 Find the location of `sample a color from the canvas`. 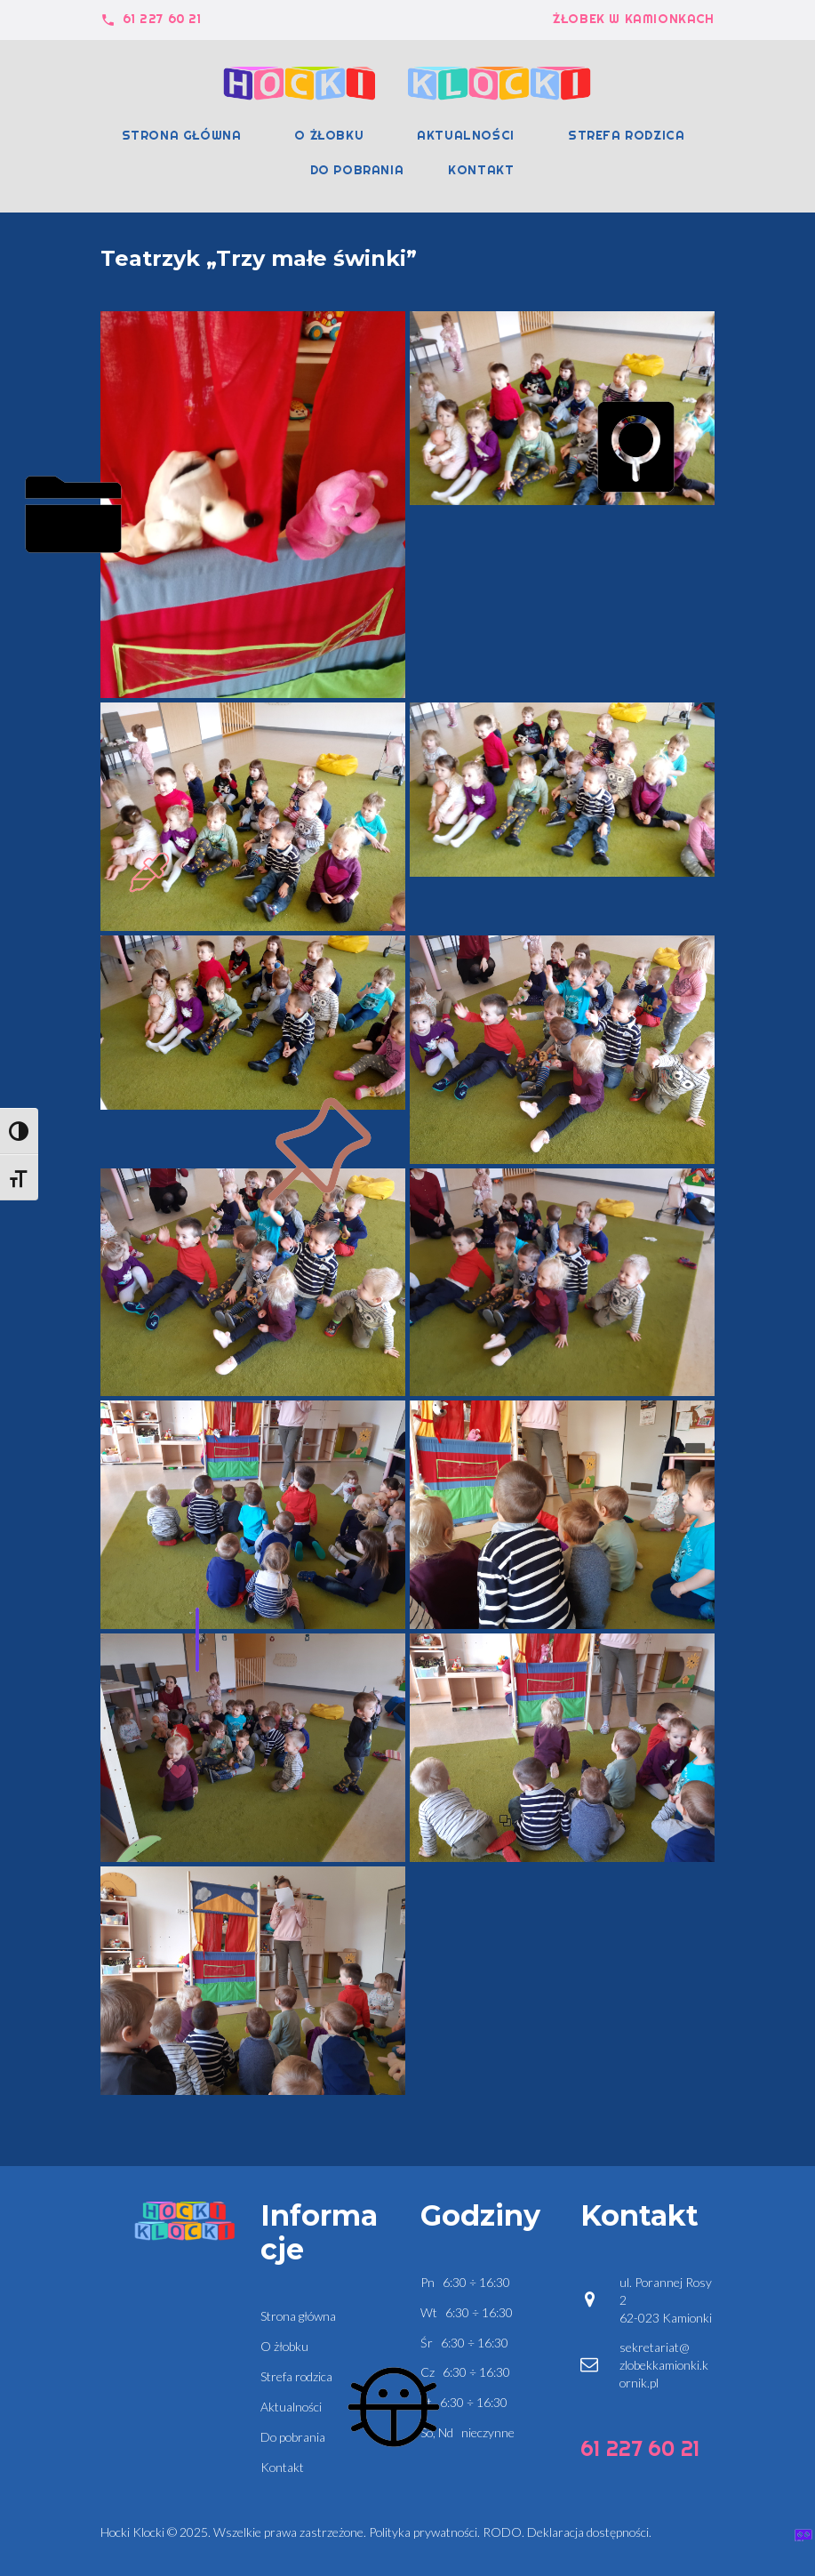

sample a color from the canvas is located at coordinates (149, 872).